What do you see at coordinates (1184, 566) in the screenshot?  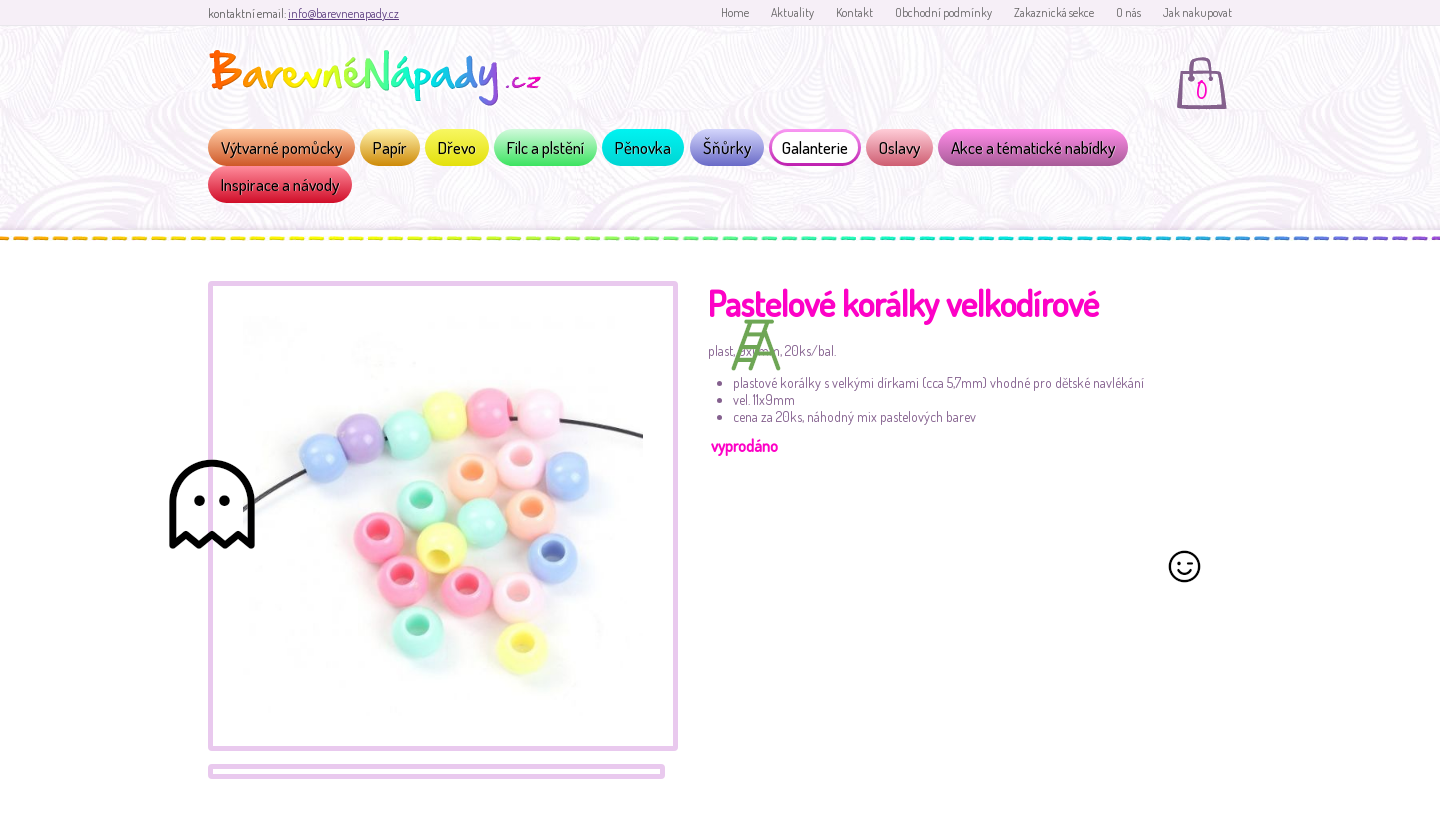 I see `insert a winking emoji into your message` at bounding box center [1184, 566].